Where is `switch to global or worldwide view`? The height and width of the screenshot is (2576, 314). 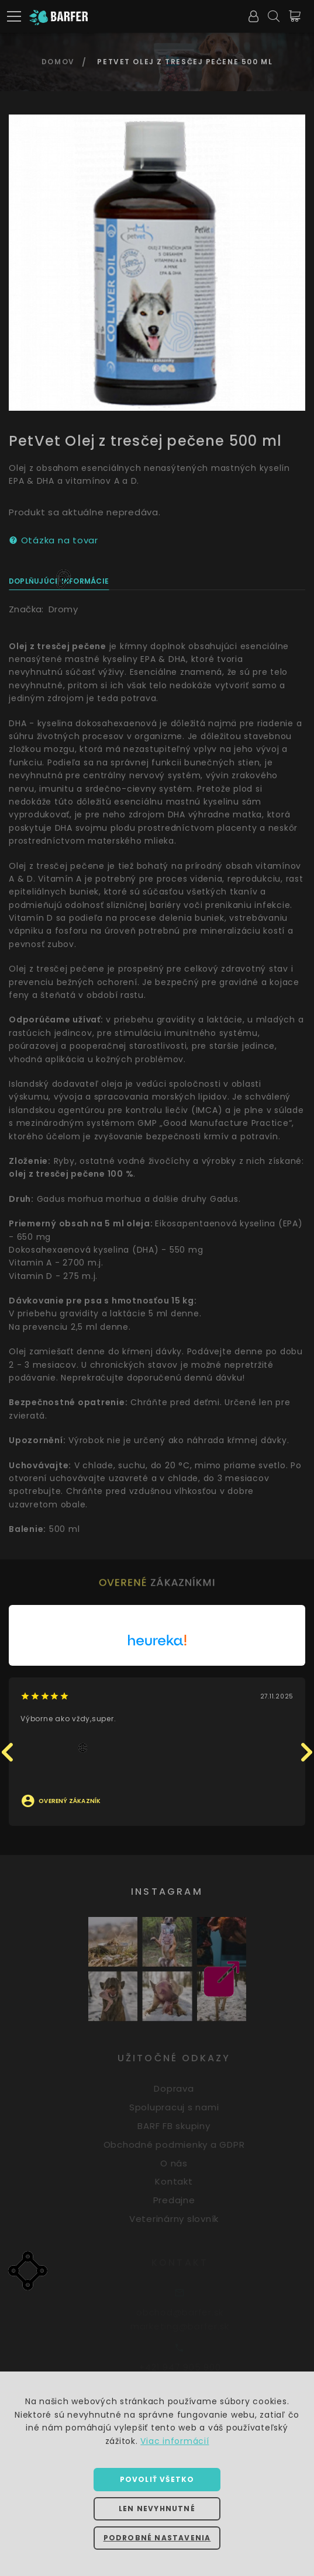 switch to global or worldwide view is located at coordinates (82, 1748).